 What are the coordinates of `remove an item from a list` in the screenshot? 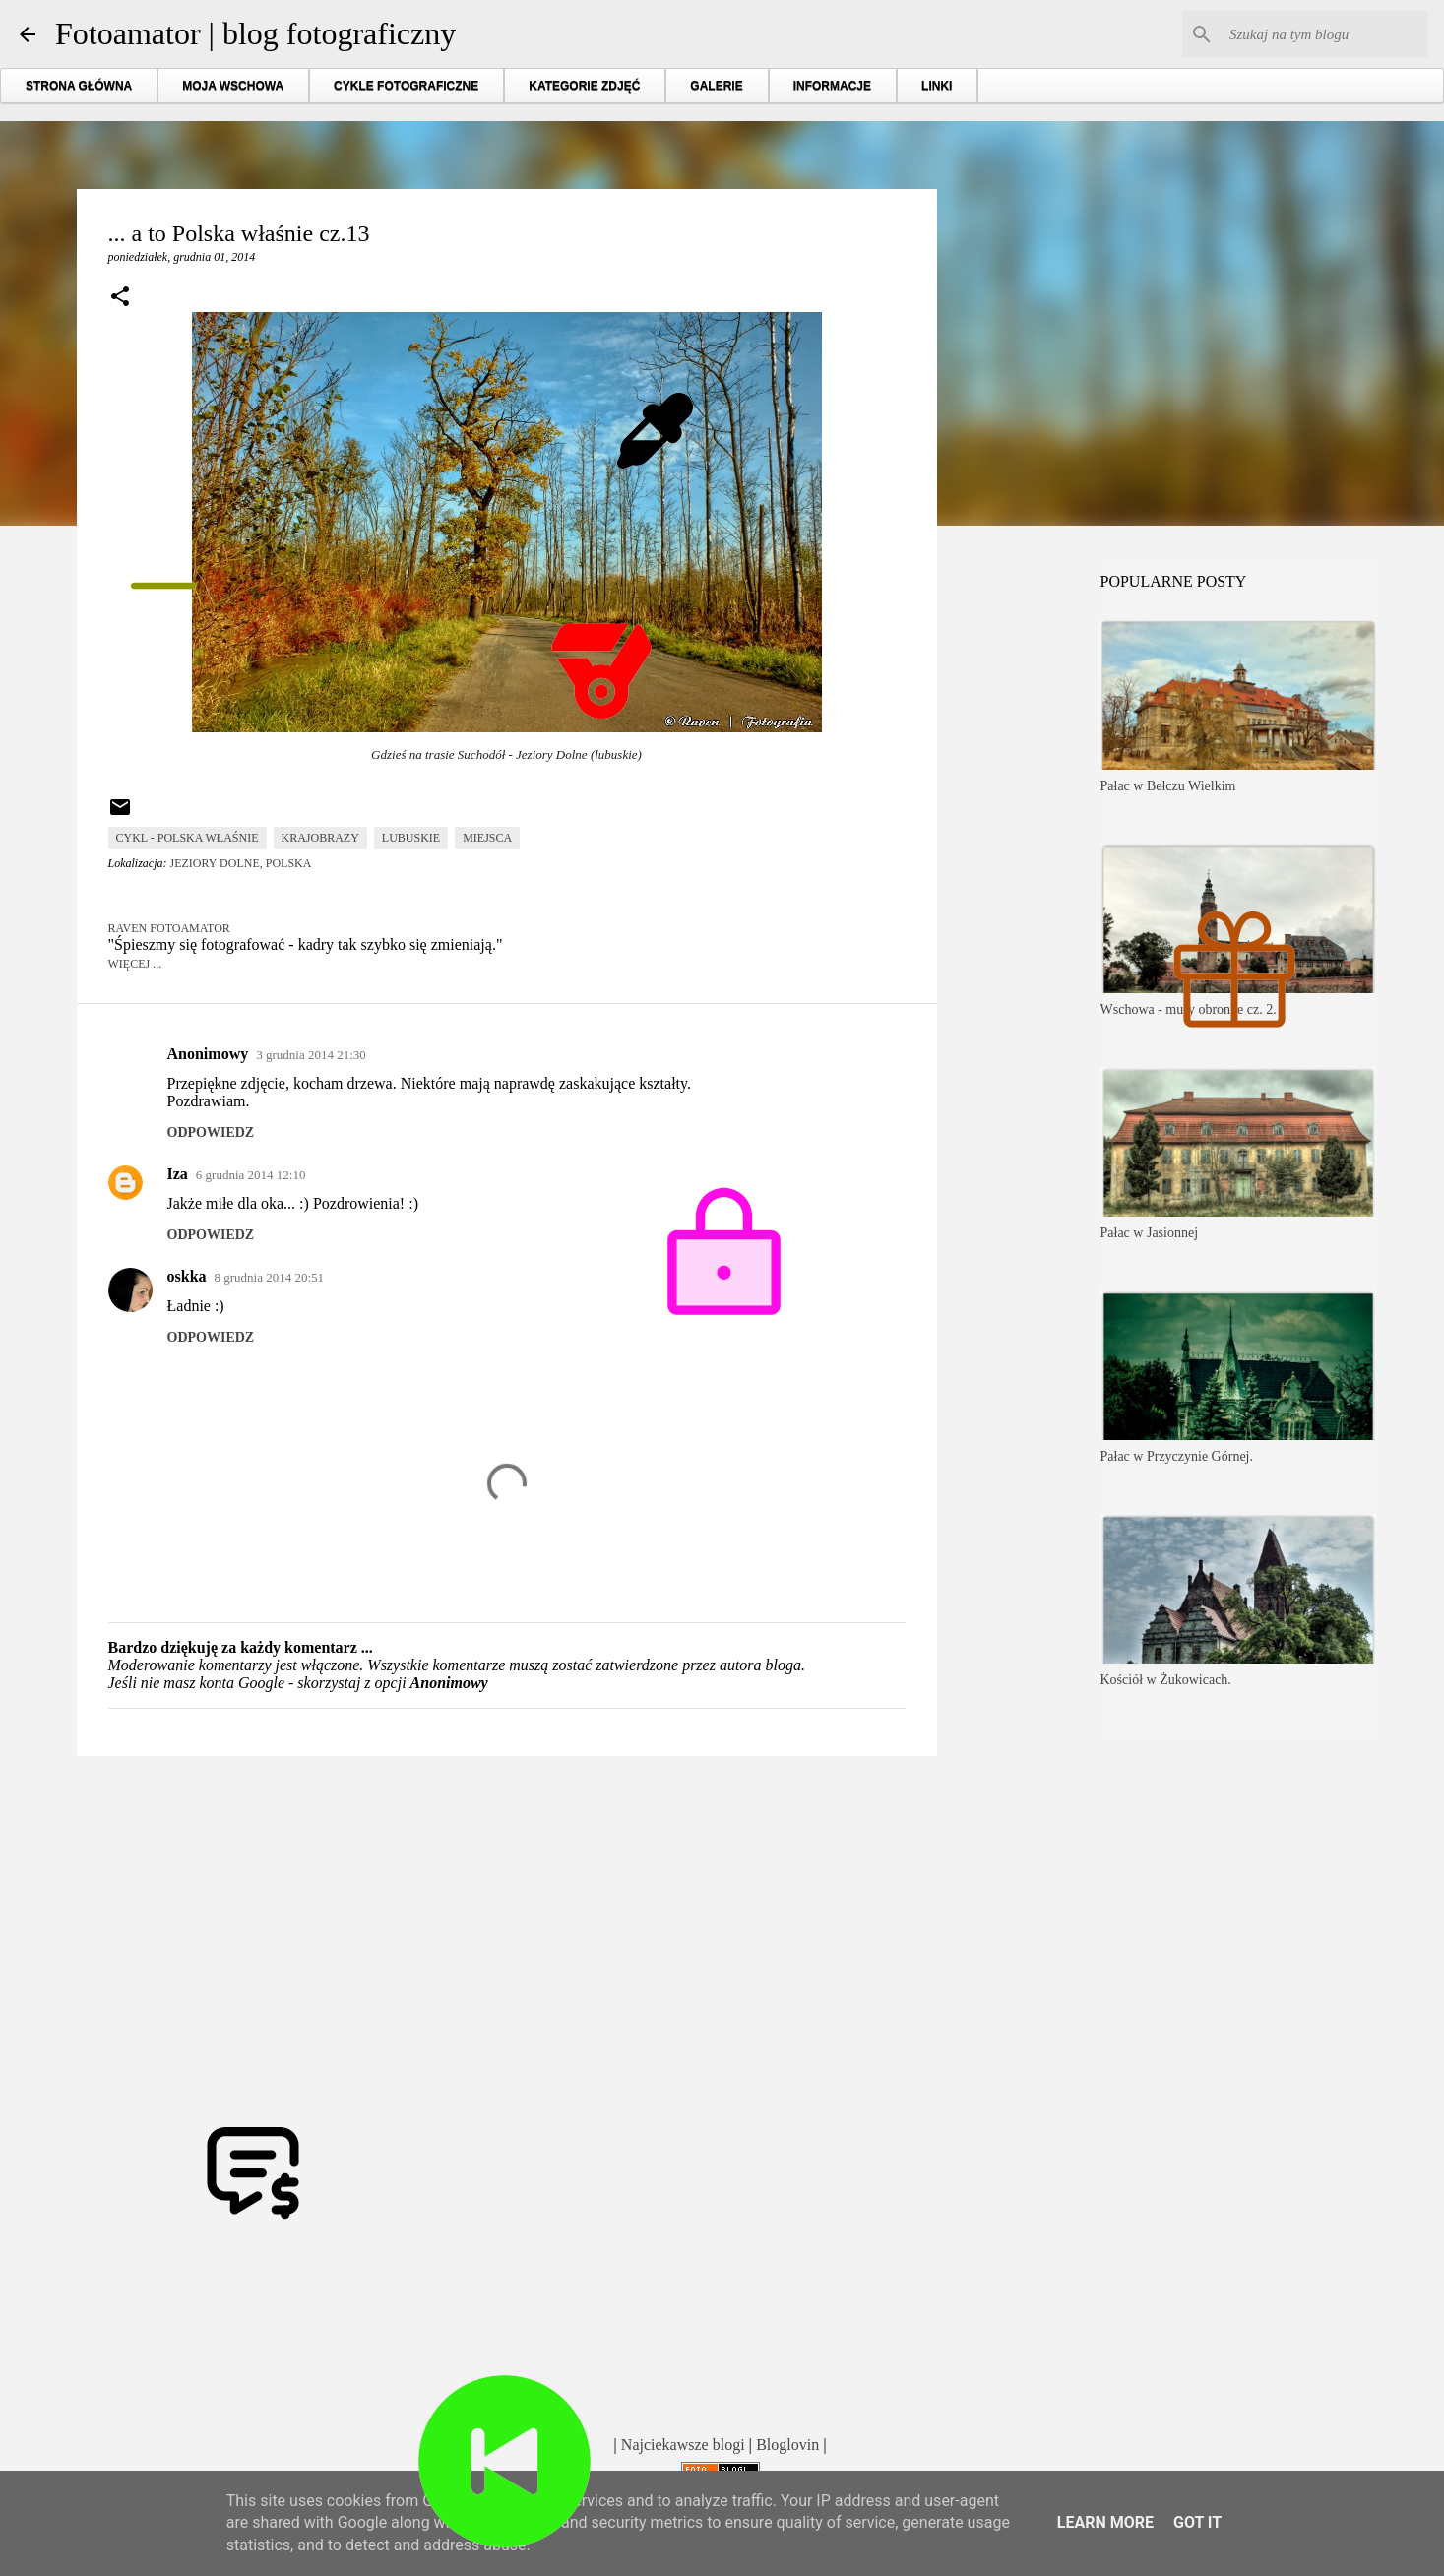 It's located at (163, 586).